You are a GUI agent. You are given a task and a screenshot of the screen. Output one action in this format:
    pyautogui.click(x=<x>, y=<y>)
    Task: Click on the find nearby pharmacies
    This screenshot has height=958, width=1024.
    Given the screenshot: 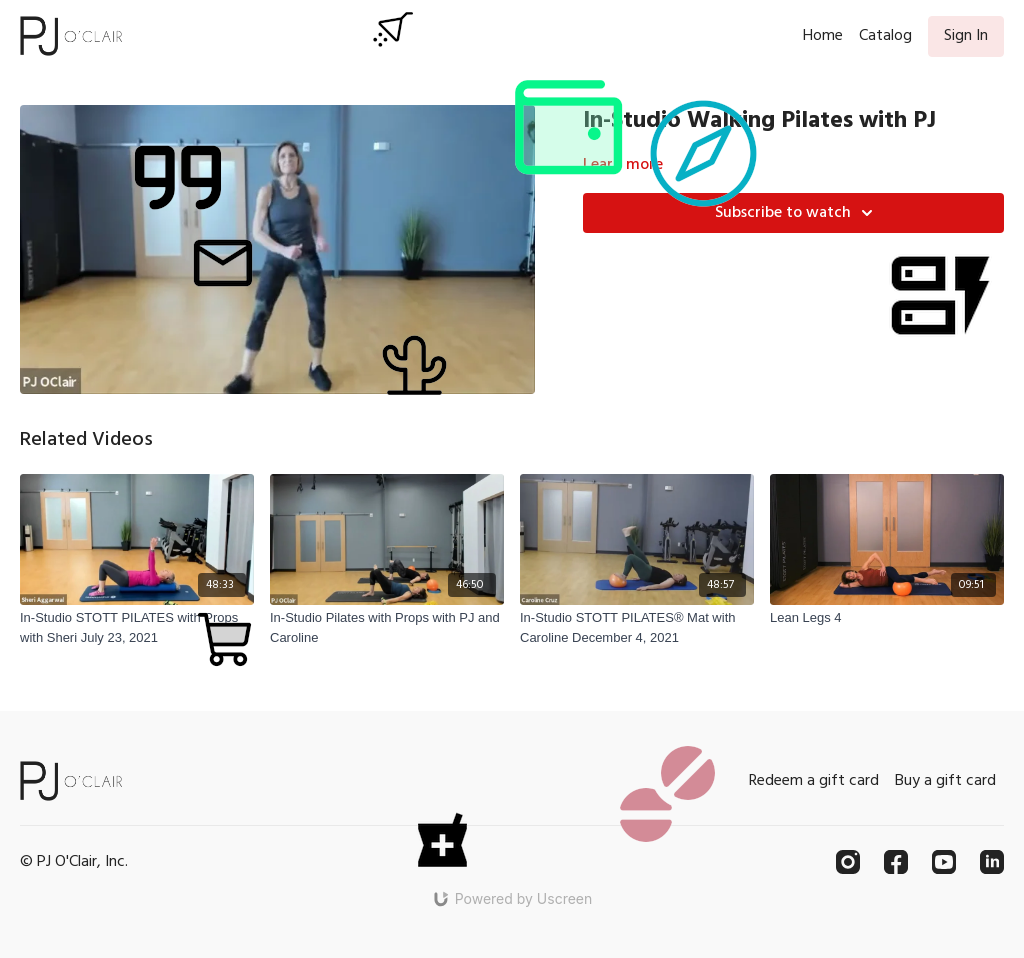 What is the action you would take?
    pyautogui.click(x=442, y=842)
    